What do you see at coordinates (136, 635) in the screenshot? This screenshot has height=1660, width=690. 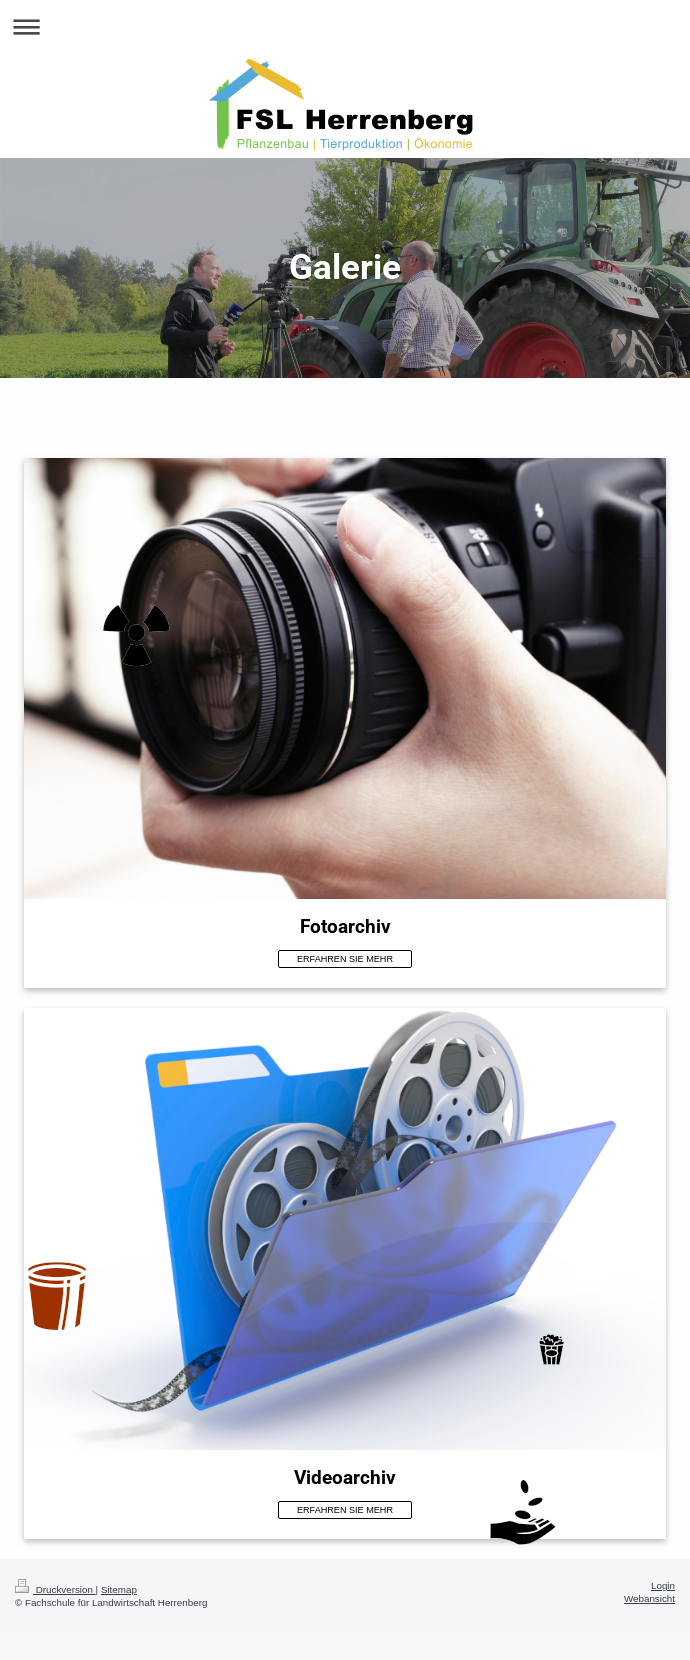 I see `indicates radioactive or hazardous material warning` at bounding box center [136, 635].